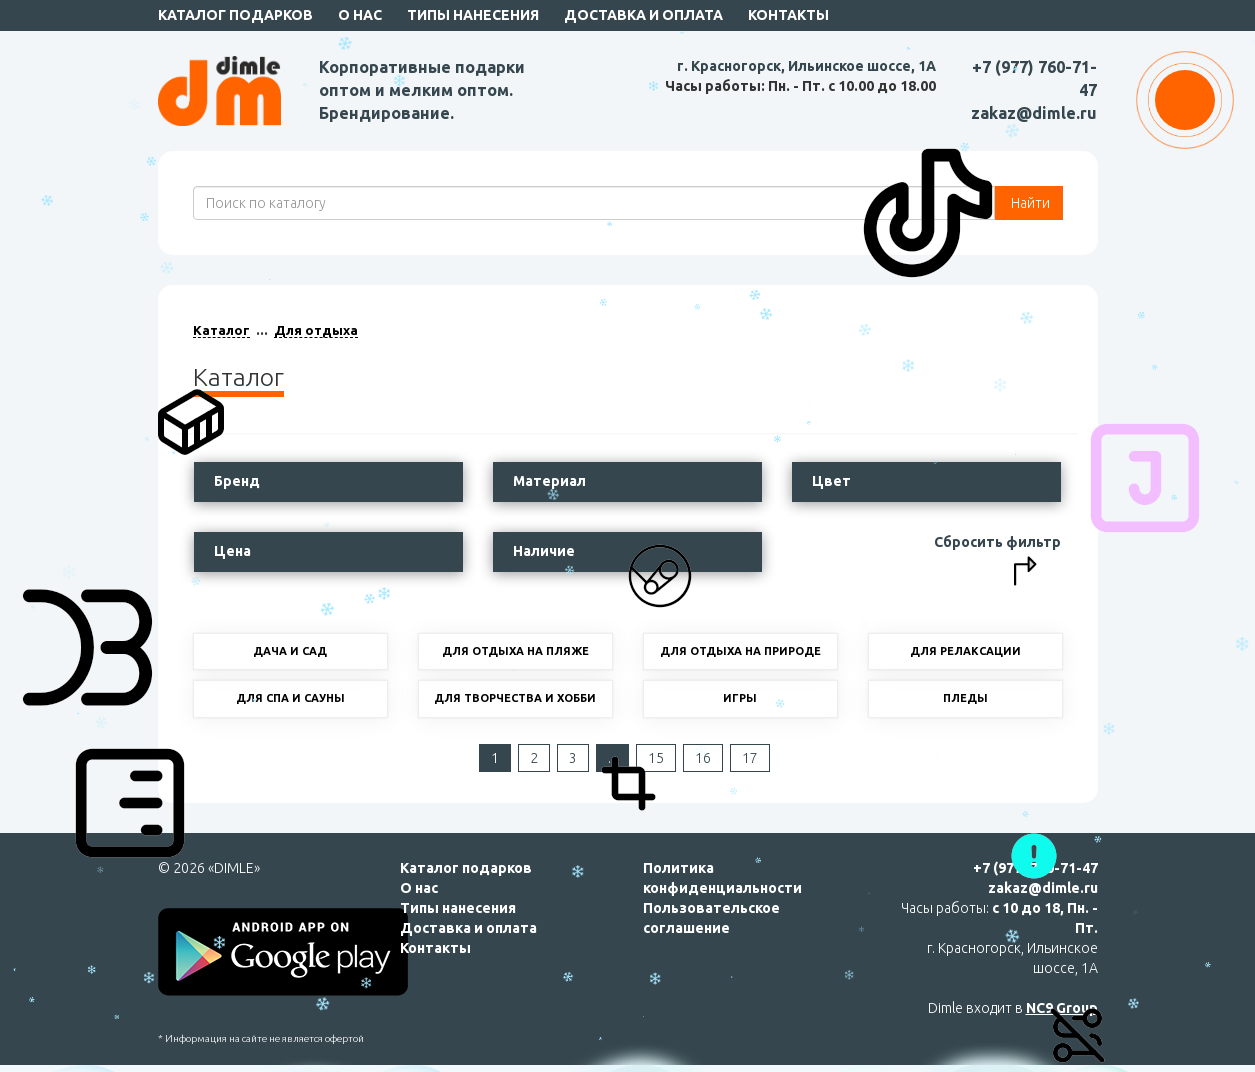 Image resolution: width=1255 pixels, height=1072 pixels. What do you see at coordinates (1145, 478) in the screenshot?
I see `represents the letter J in a menu or keyboard interface` at bounding box center [1145, 478].